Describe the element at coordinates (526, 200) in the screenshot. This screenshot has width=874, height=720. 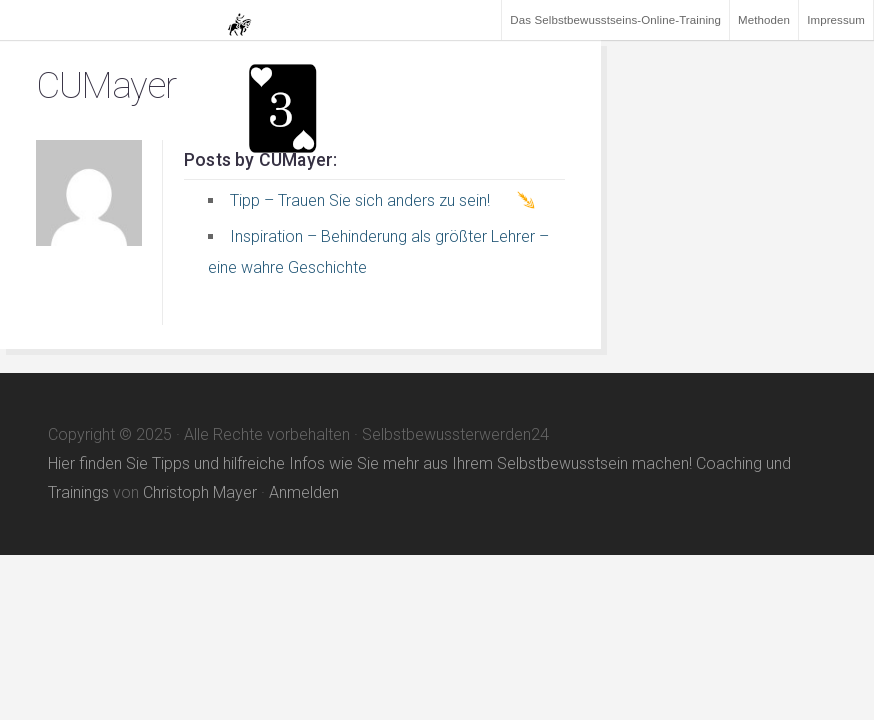
I see `select a piercing or armor-penetrating attack` at that location.